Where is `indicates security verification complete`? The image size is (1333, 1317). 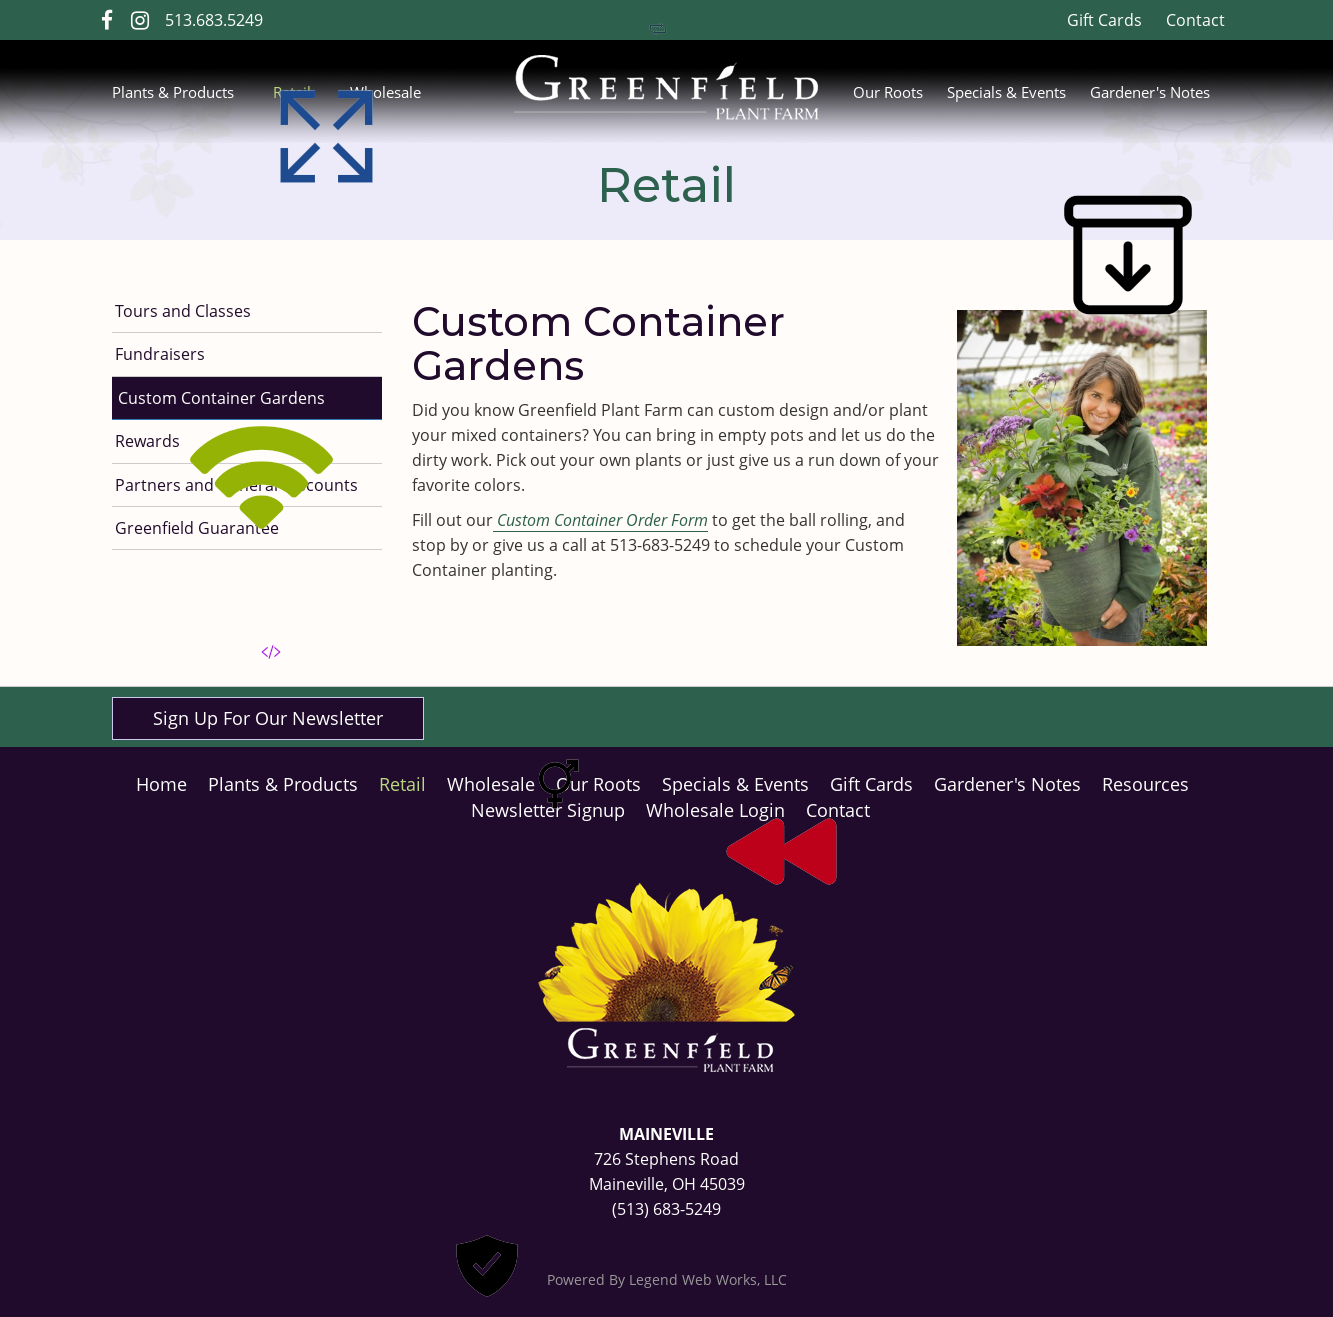
indicates security verification complete is located at coordinates (487, 1266).